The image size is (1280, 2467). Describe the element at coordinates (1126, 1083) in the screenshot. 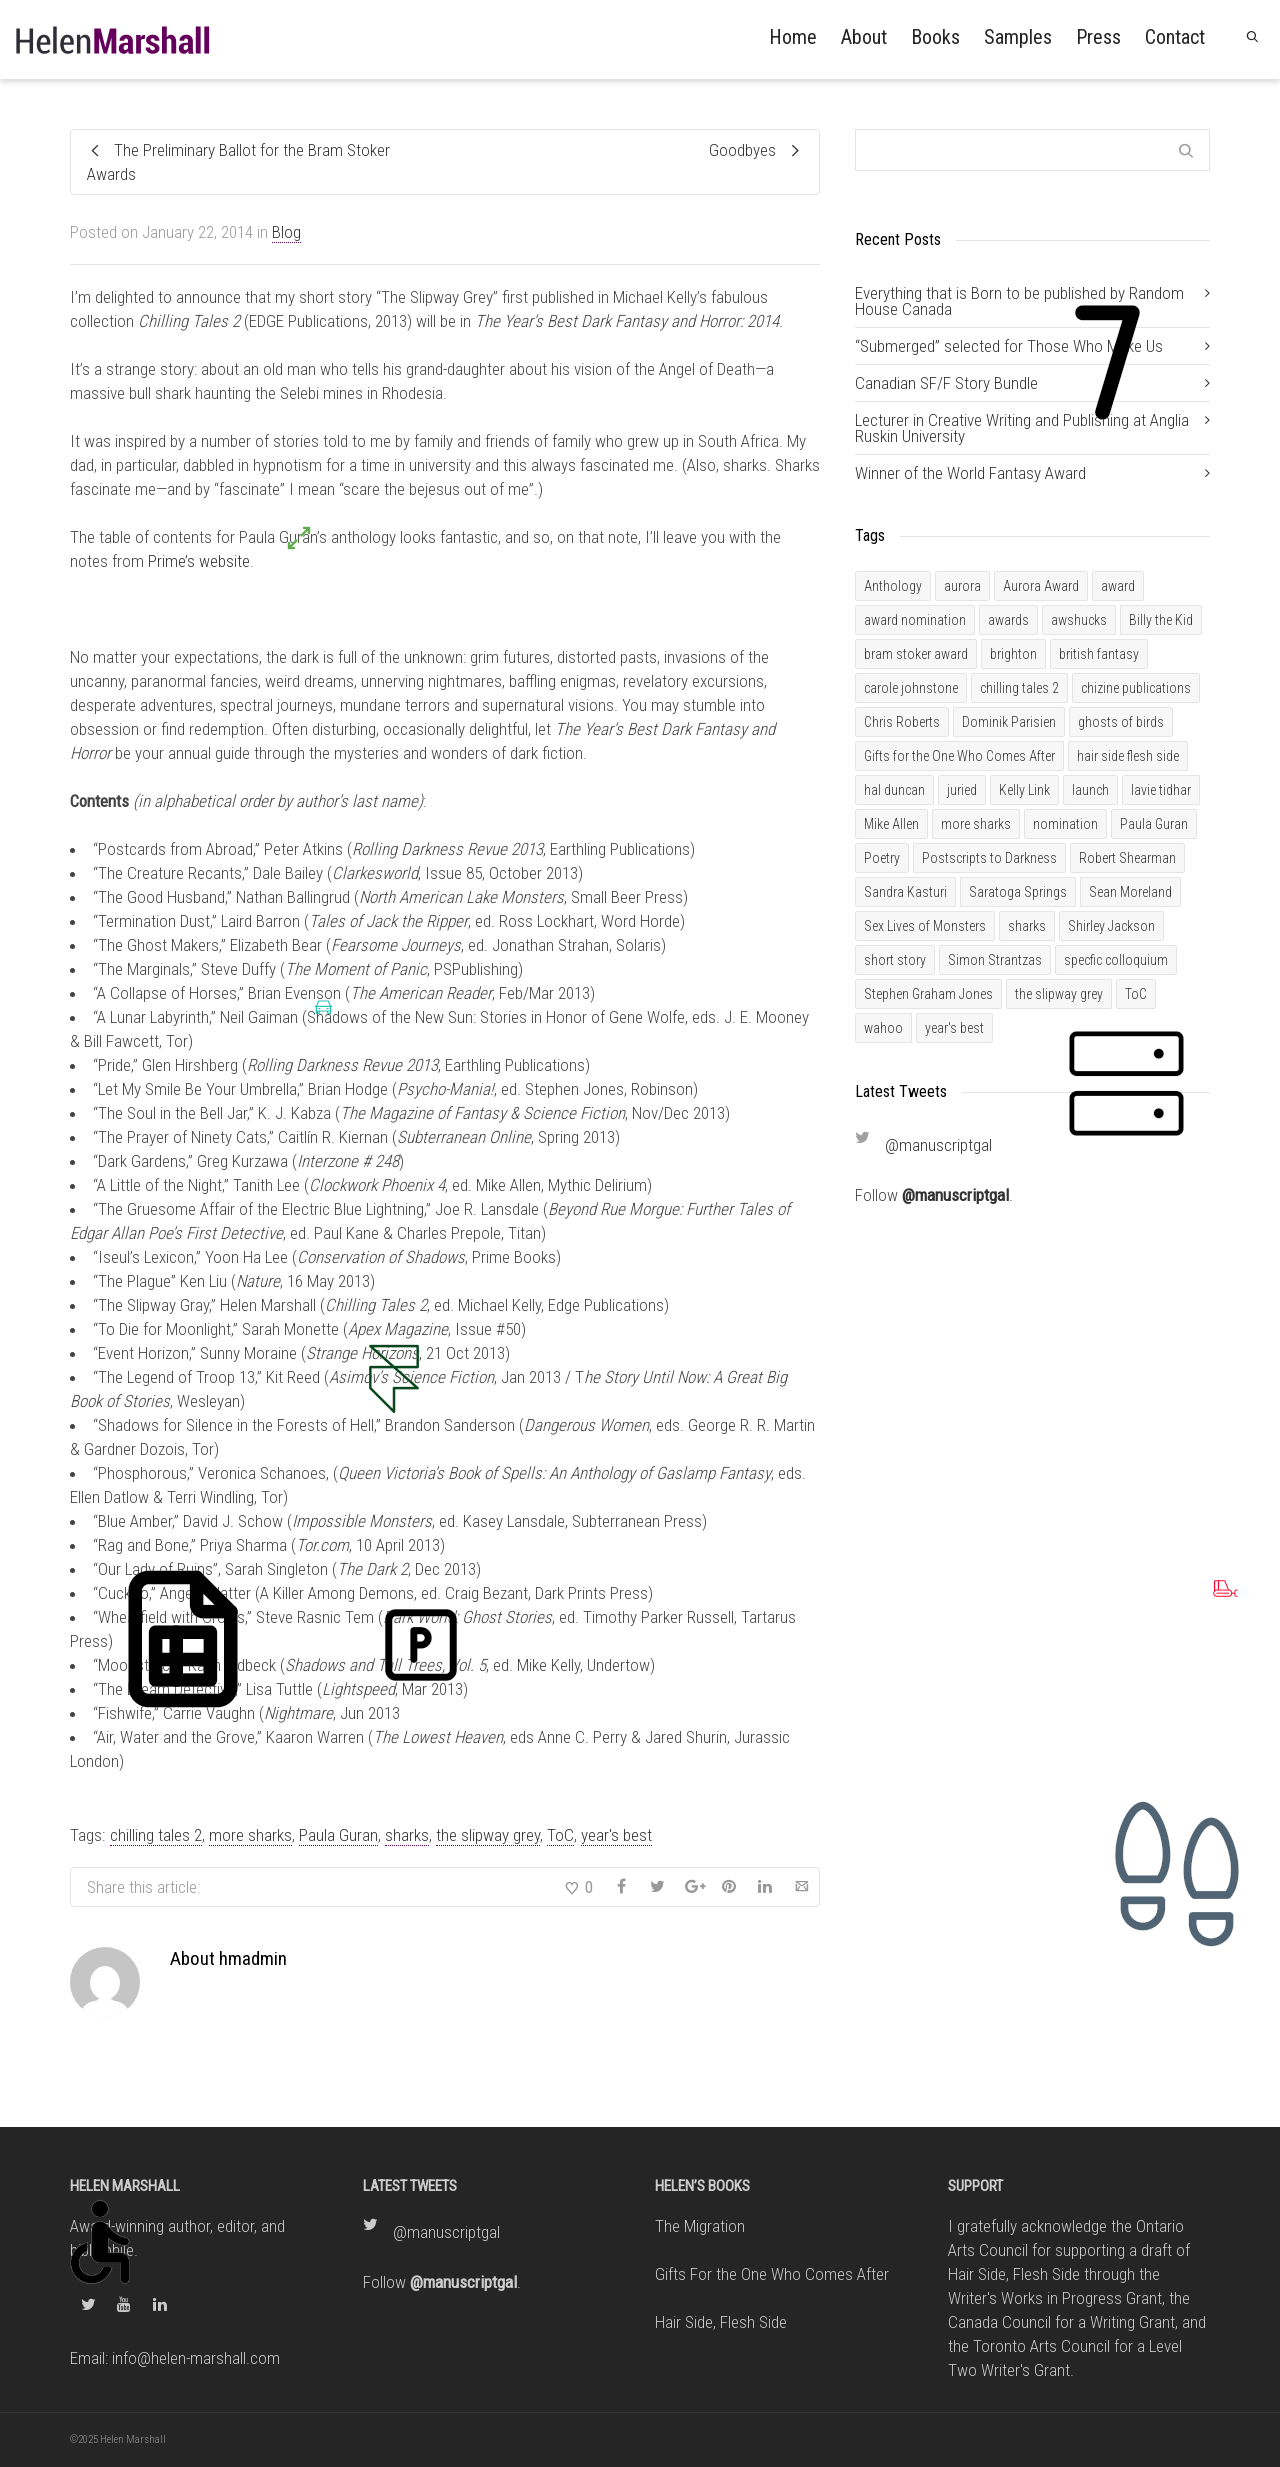

I see `access storage or server settings` at that location.